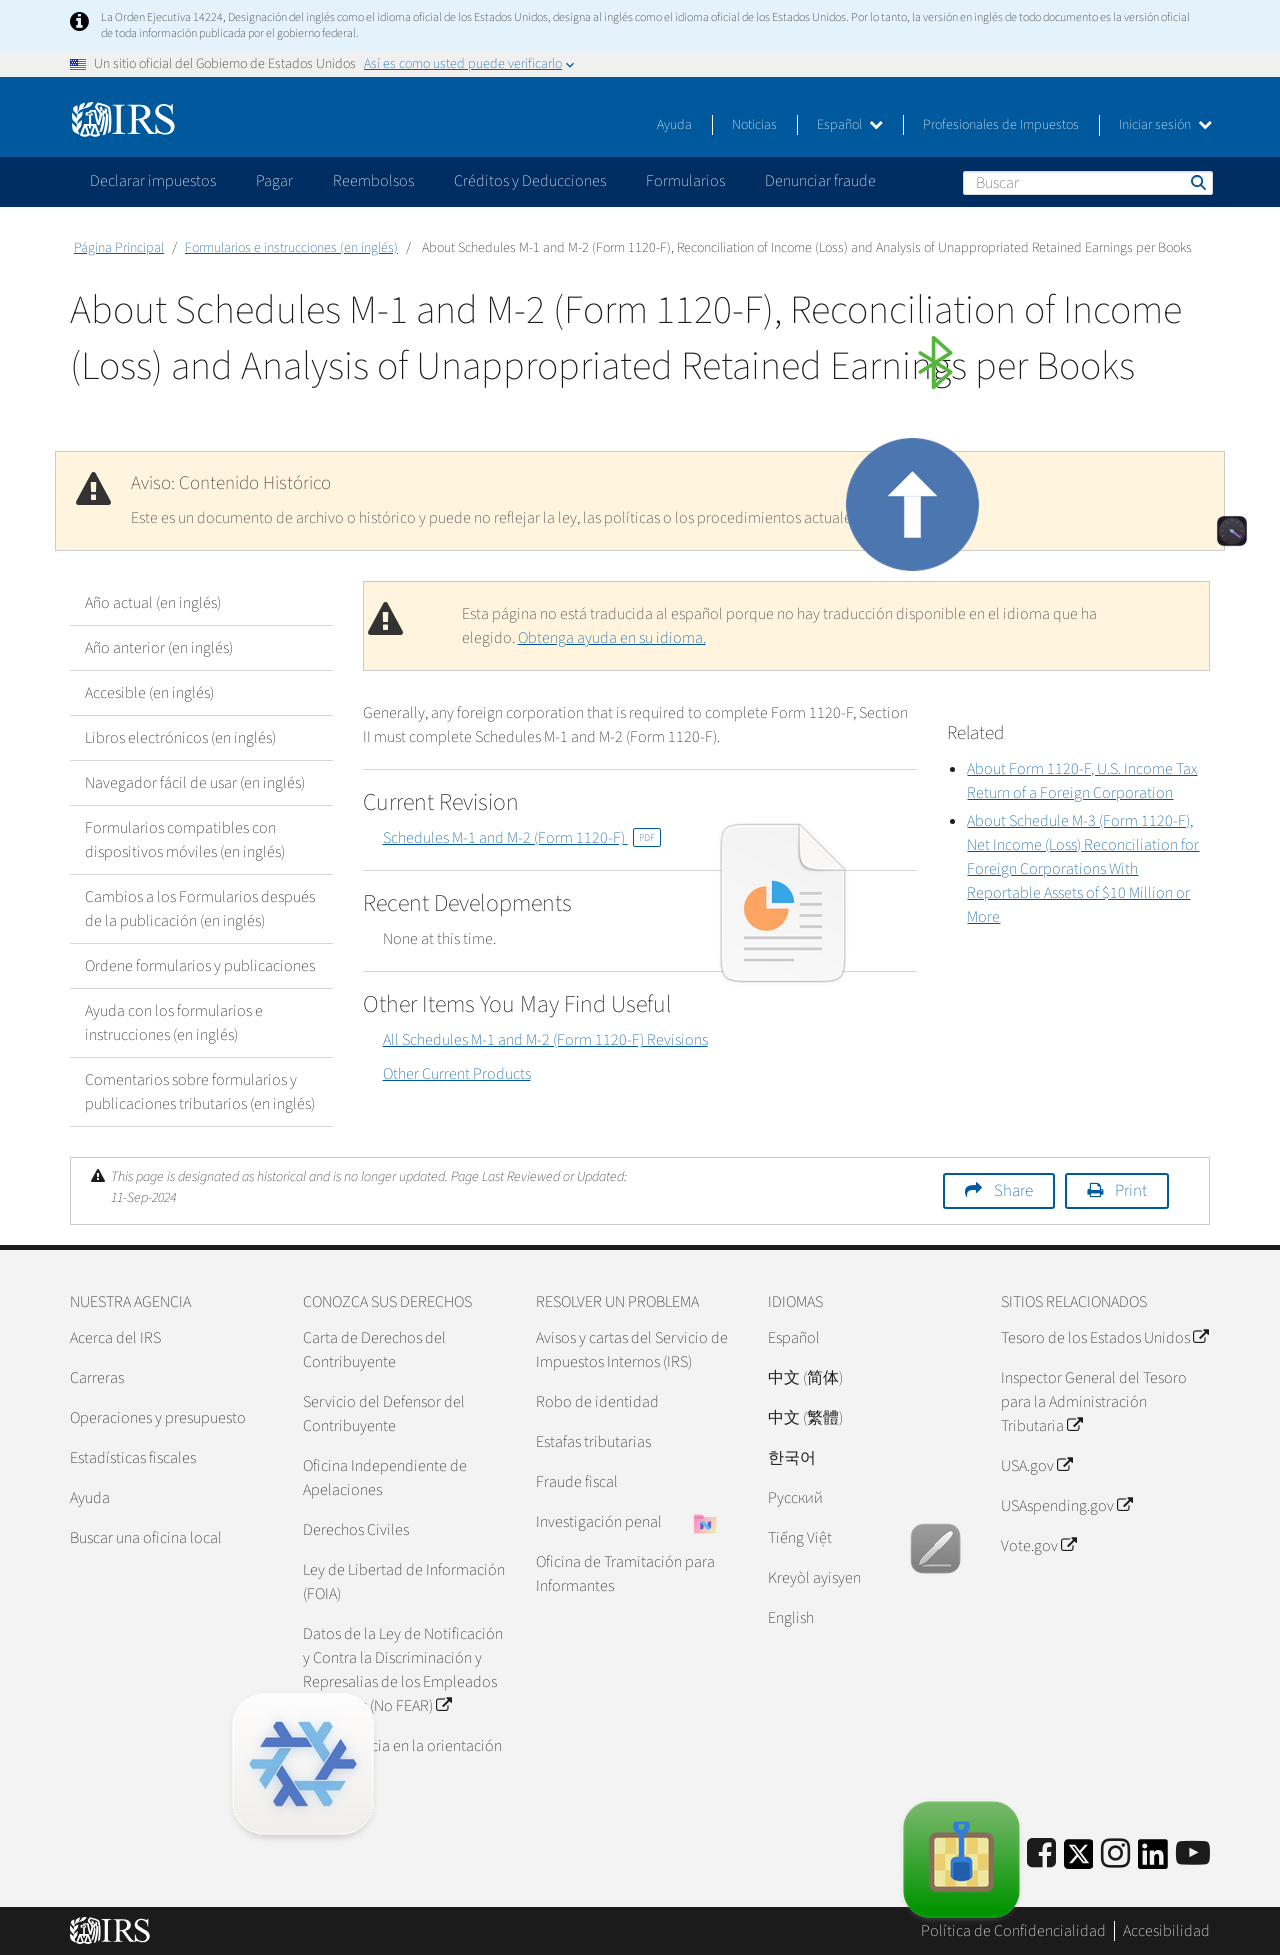  What do you see at coordinates (935, 1548) in the screenshot?
I see `open Pages for document editing` at bounding box center [935, 1548].